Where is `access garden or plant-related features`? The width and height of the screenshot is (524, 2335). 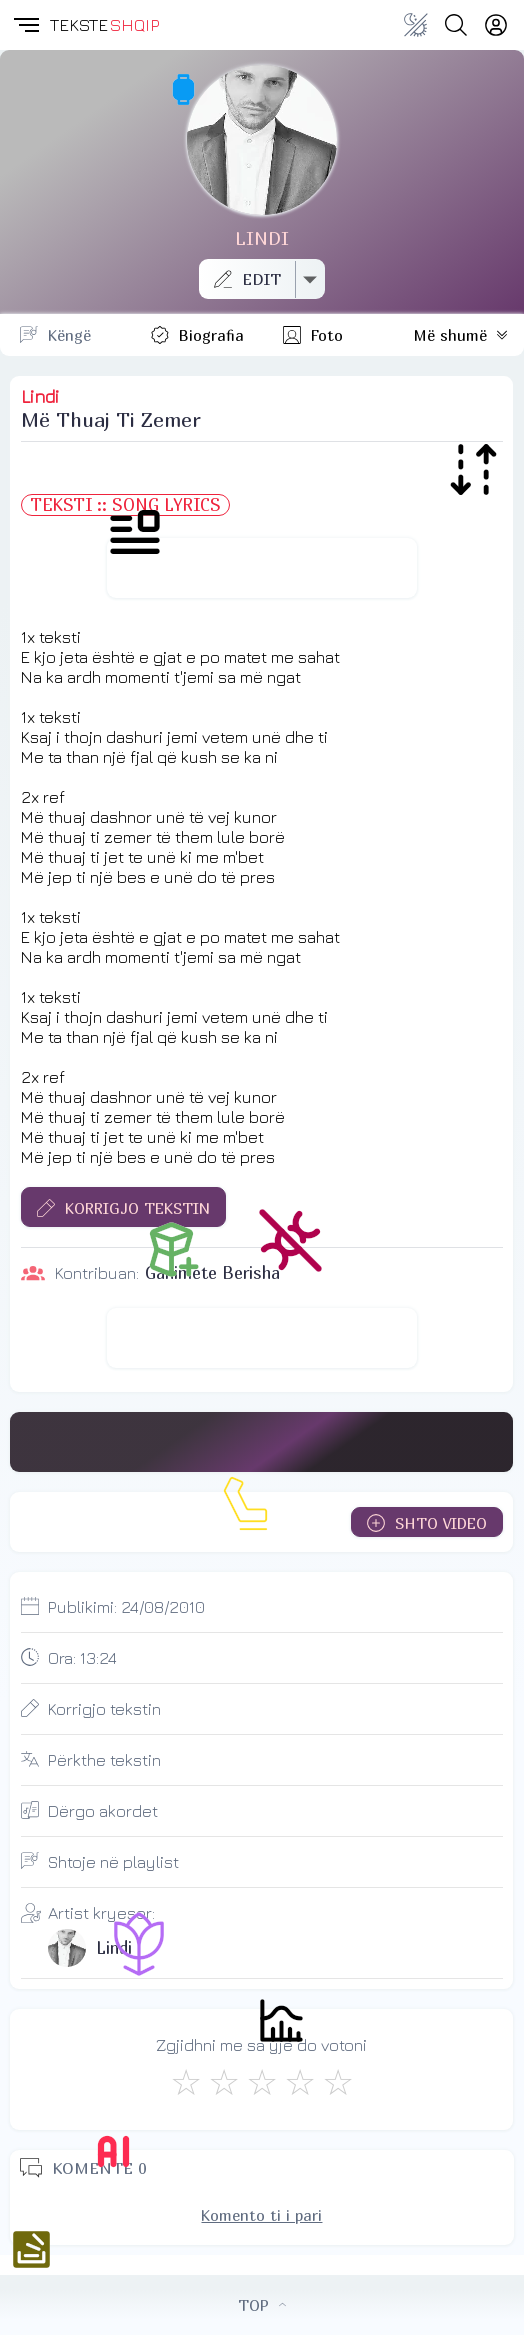 access garden or plant-related features is located at coordinates (139, 1944).